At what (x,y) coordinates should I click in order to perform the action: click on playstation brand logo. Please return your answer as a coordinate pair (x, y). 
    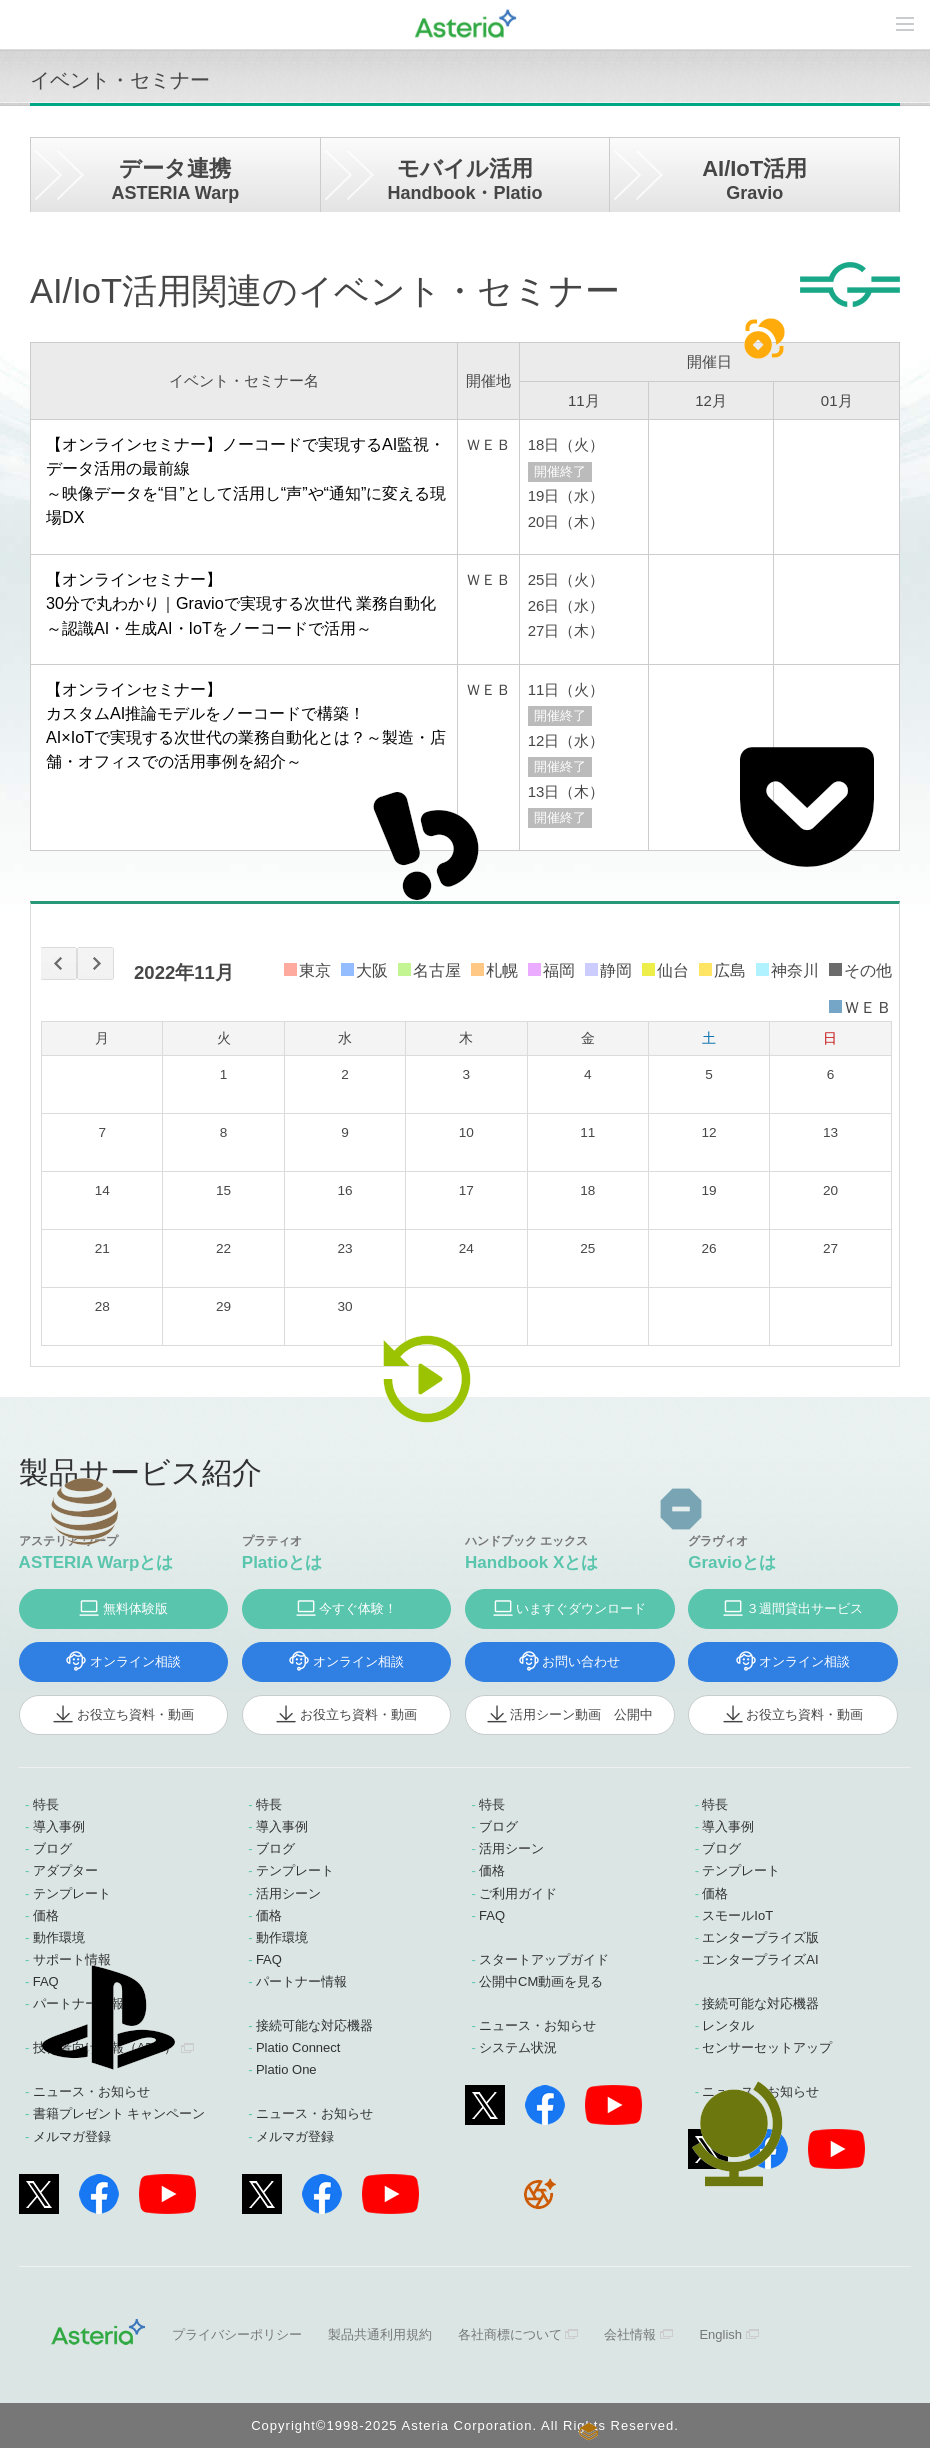
    Looking at the image, I should click on (108, 2017).